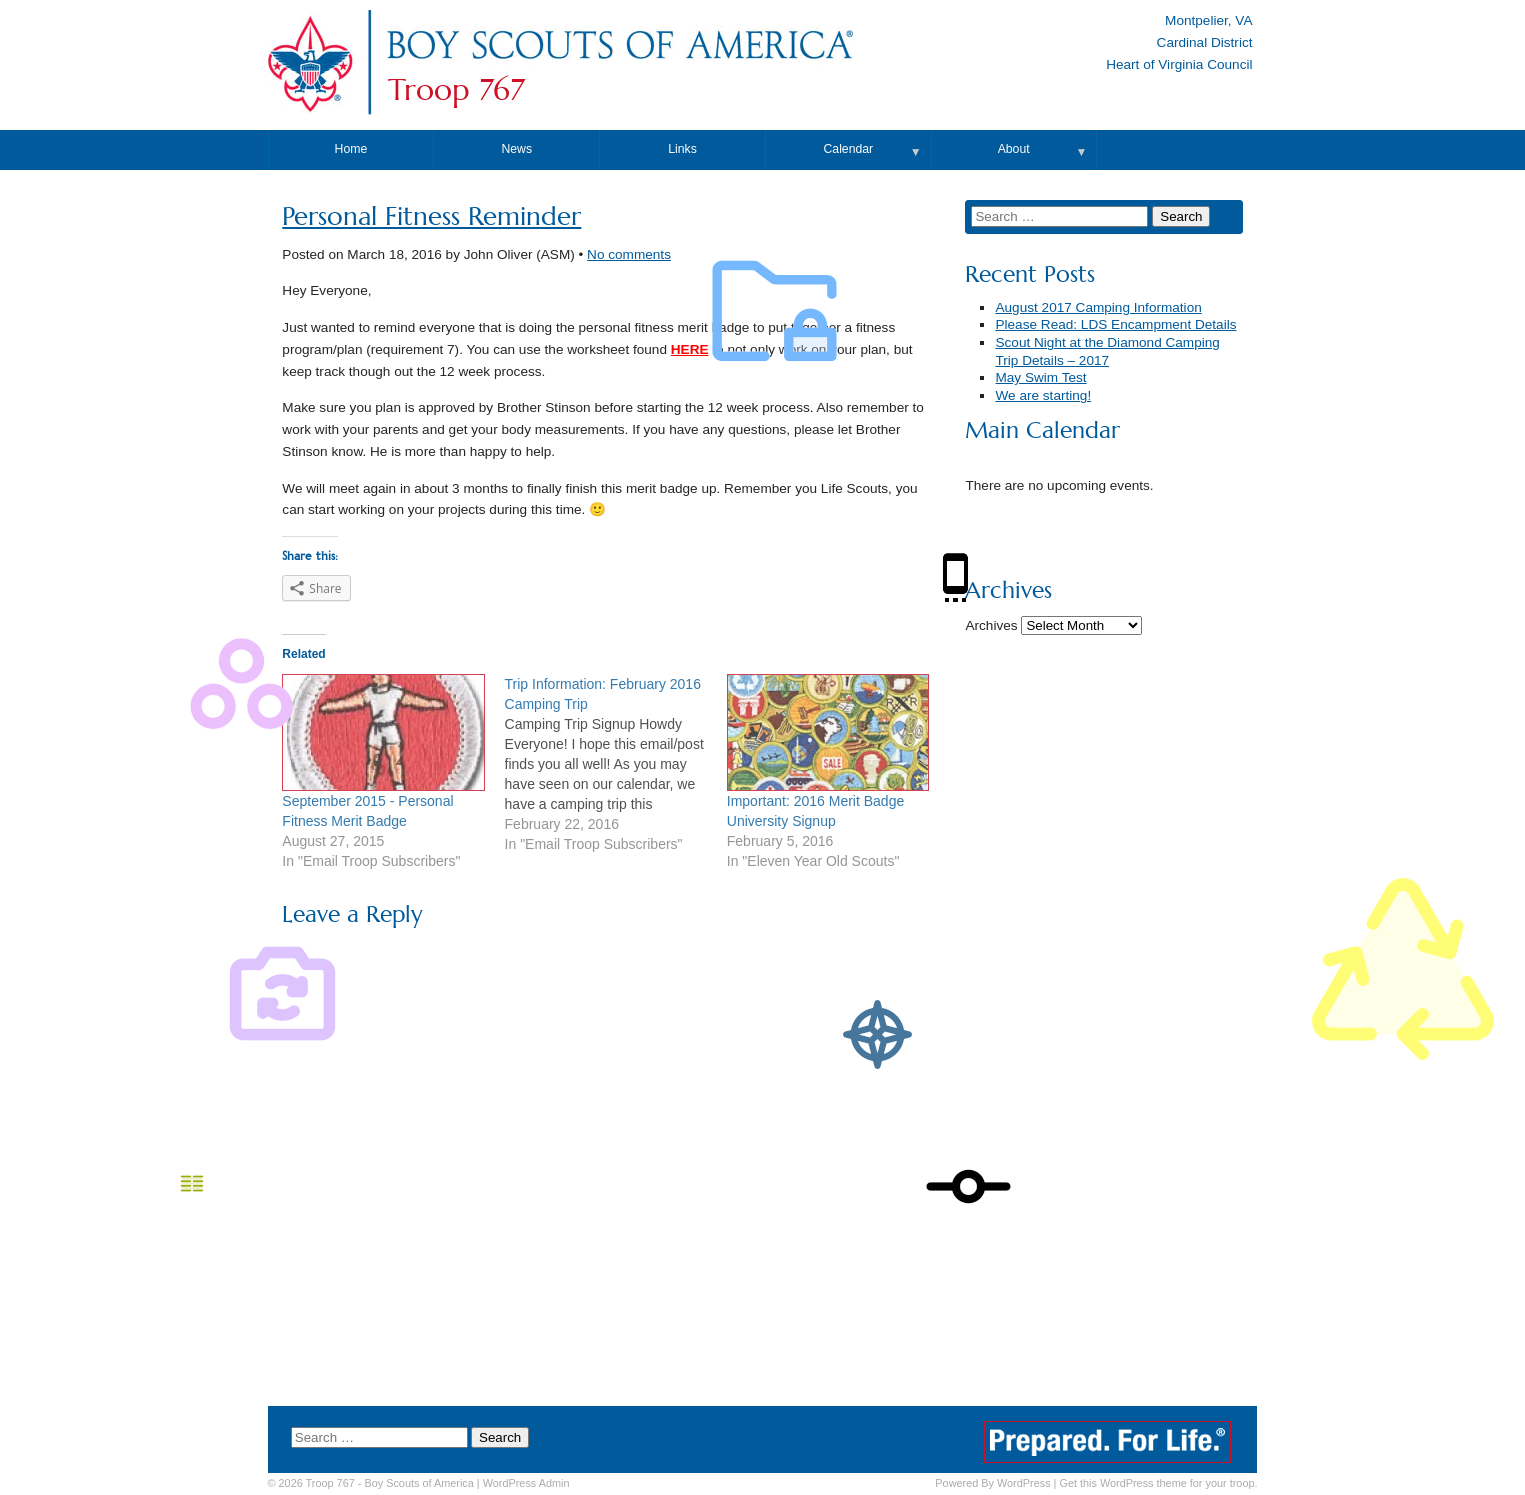 This screenshot has width=1525, height=1495. Describe the element at coordinates (241, 685) in the screenshot. I see `view connected items or groups` at that location.